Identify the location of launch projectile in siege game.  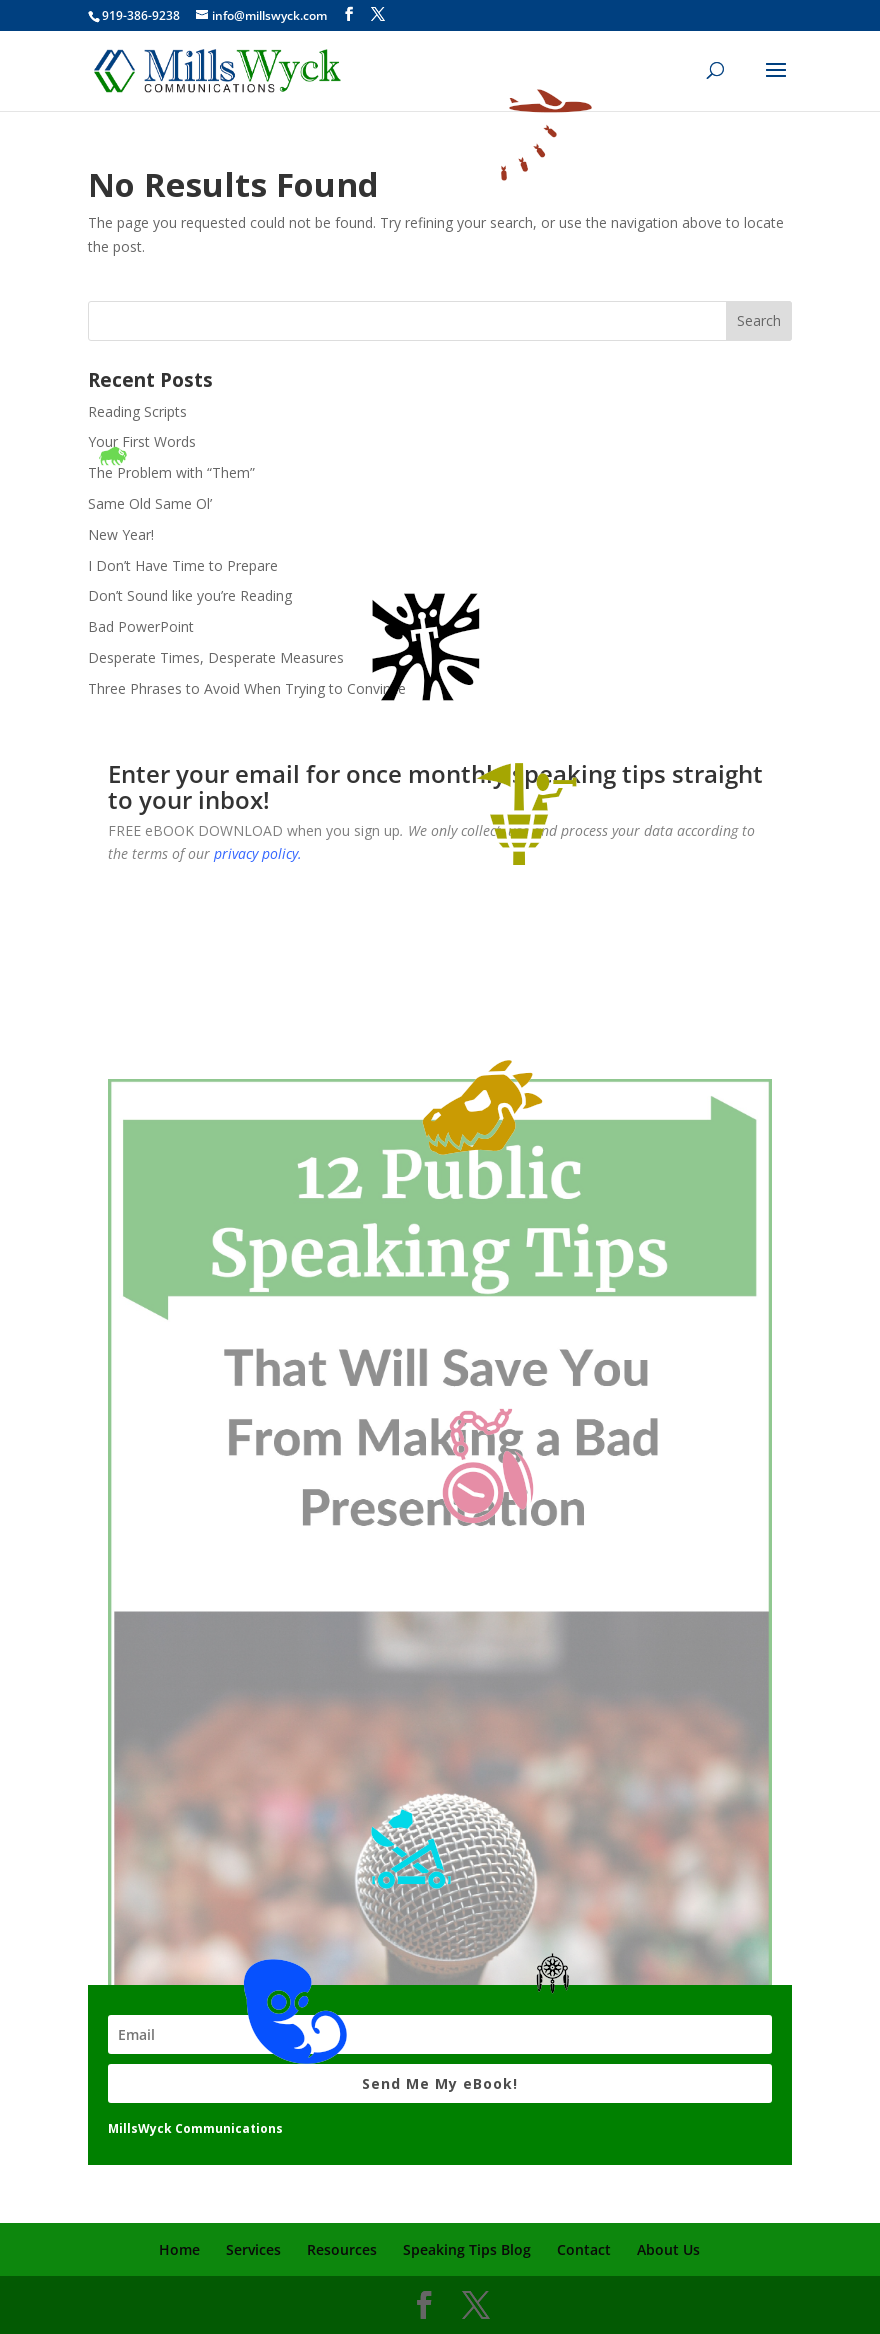
(411, 1847).